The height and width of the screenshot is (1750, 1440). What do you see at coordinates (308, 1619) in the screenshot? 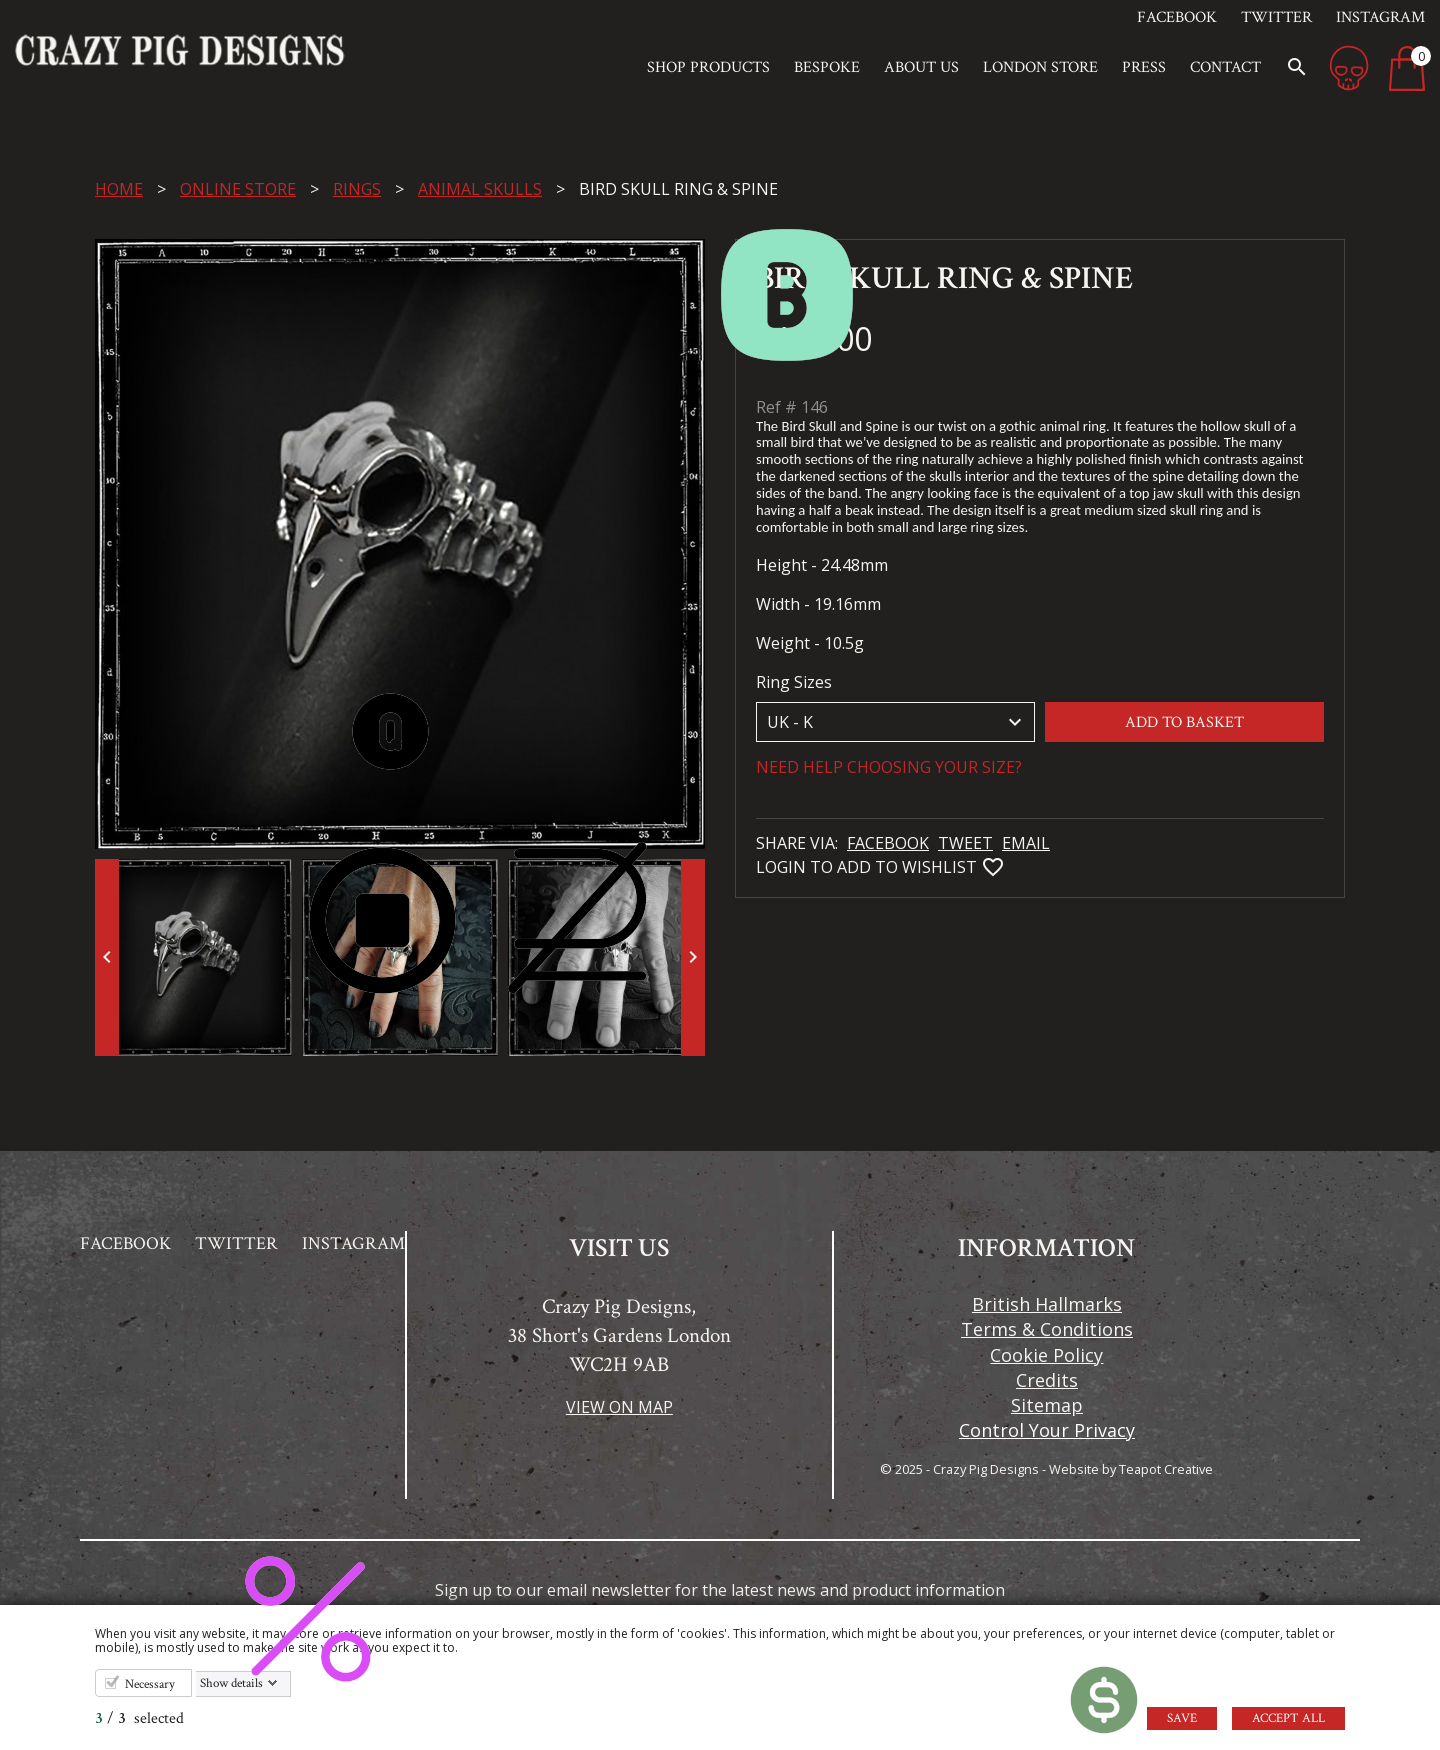
I see `view or apply a discount` at bounding box center [308, 1619].